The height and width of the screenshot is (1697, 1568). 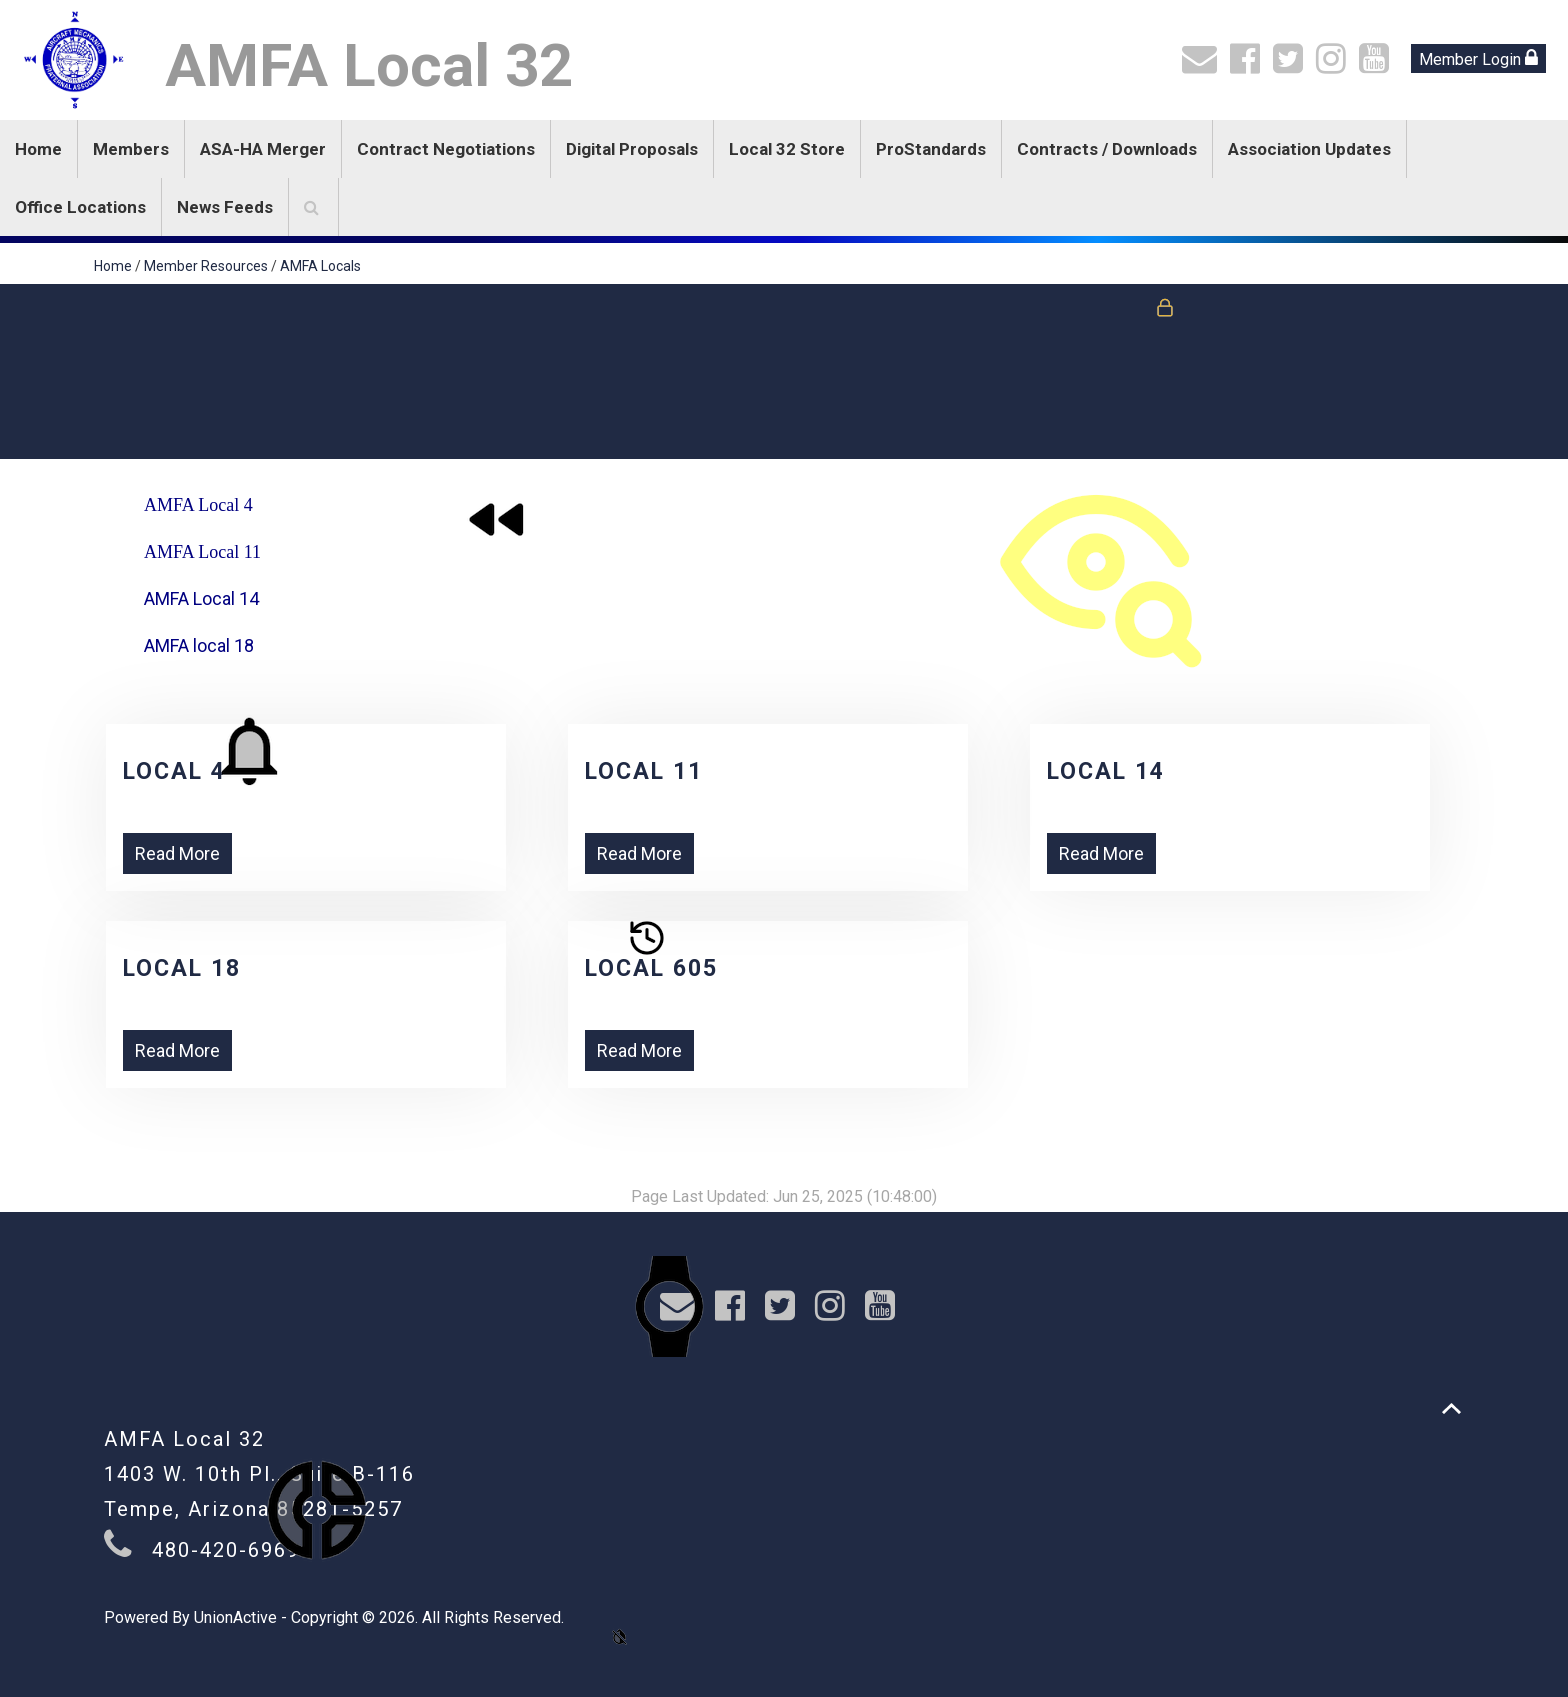 I want to click on view your notifications, so click(x=249, y=750).